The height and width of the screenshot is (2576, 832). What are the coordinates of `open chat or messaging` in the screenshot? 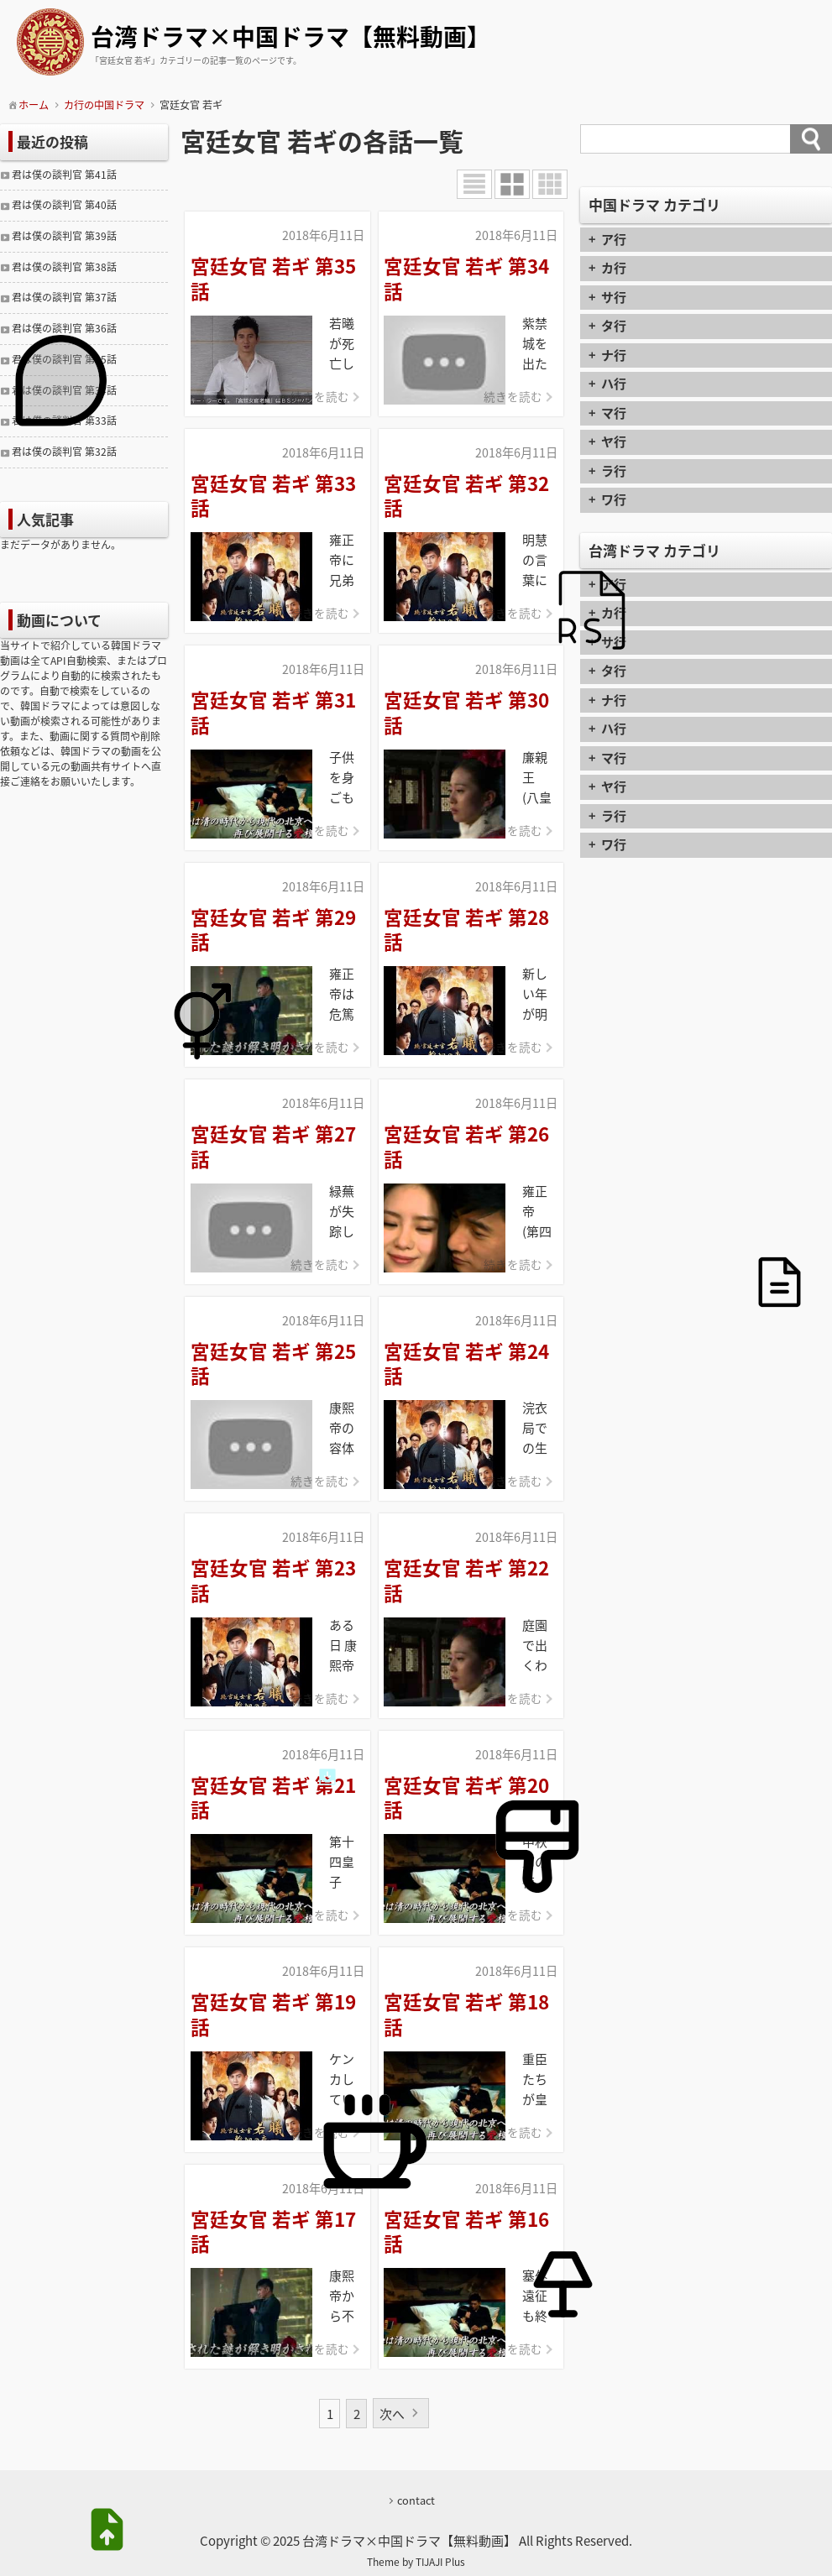 It's located at (59, 382).